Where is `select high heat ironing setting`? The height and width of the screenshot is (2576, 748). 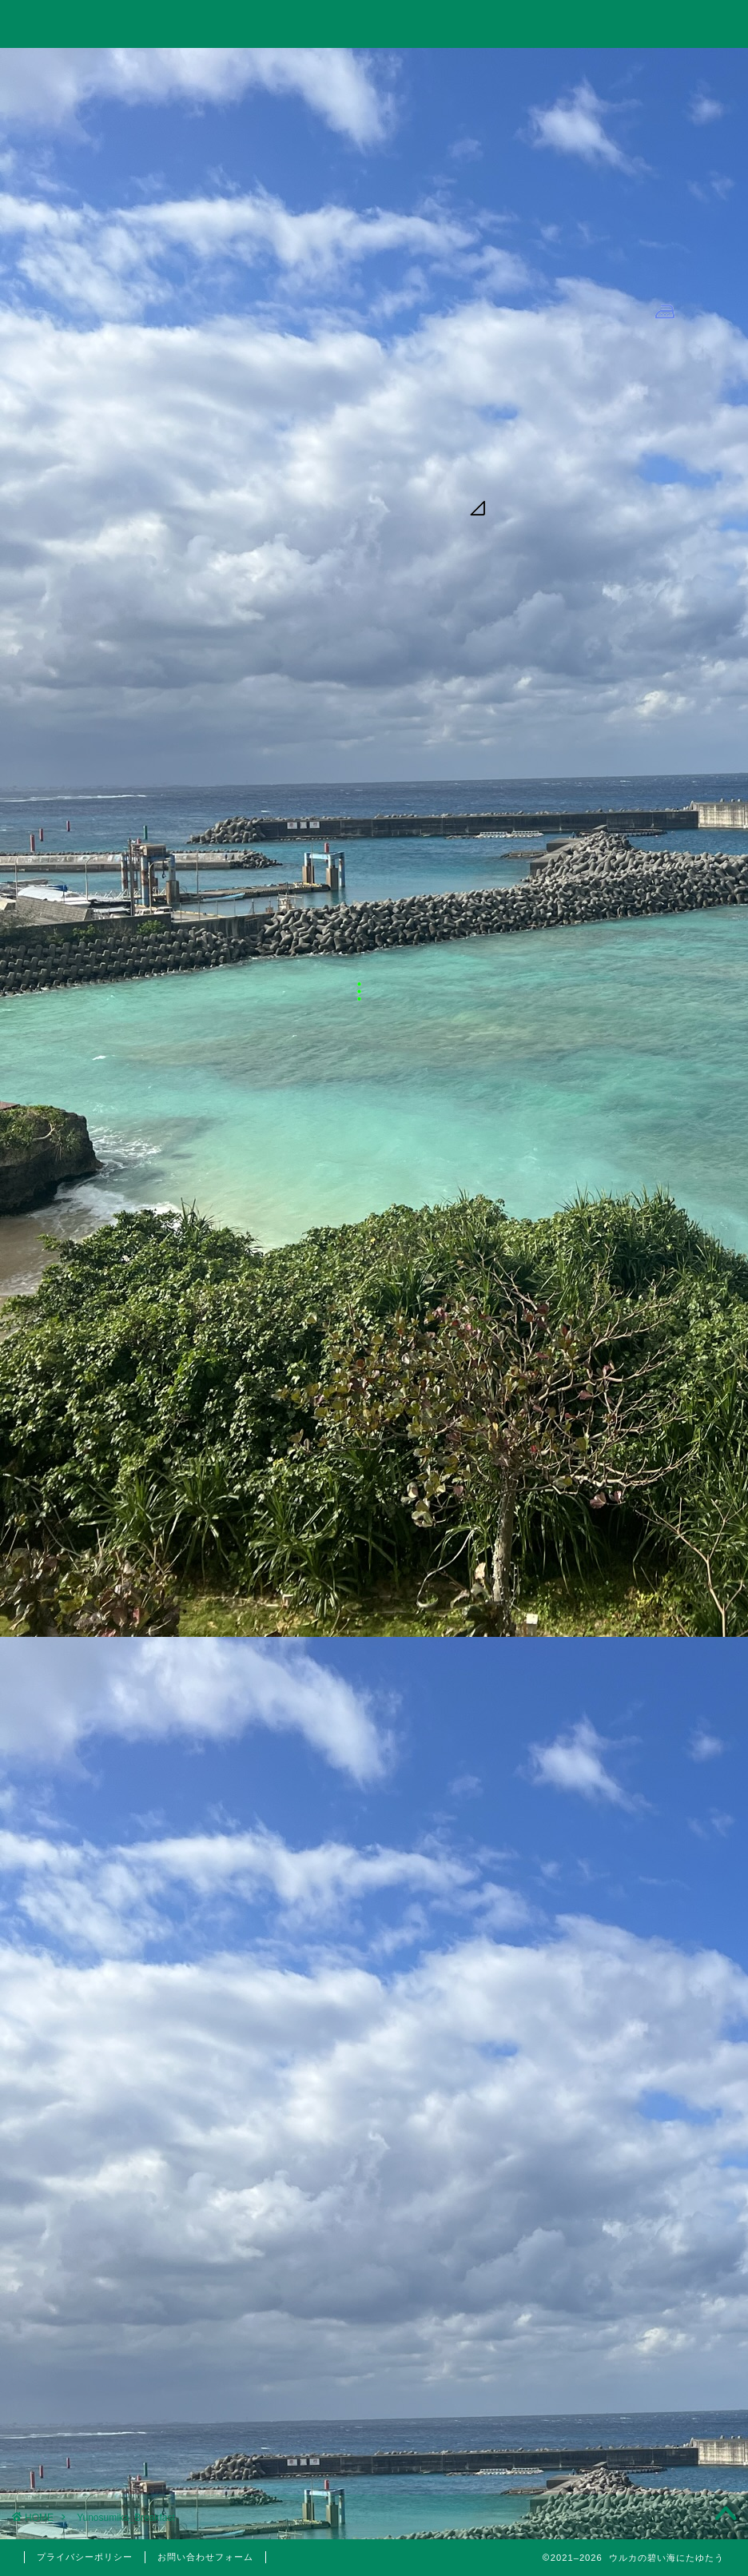
select high heat ironing setting is located at coordinates (665, 312).